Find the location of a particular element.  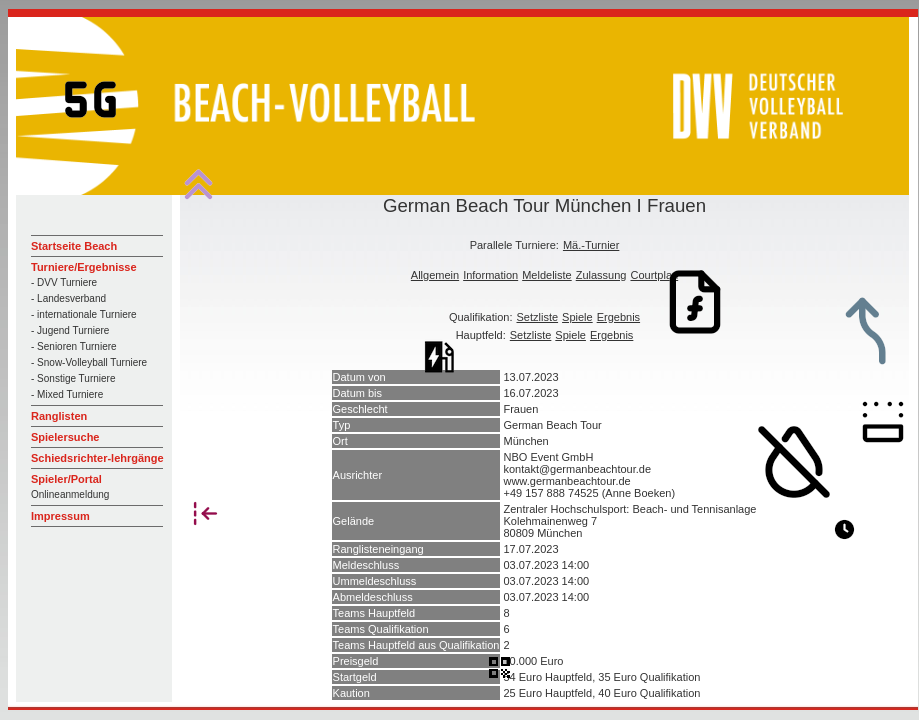

collapse panel to the left is located at coordinates (205, 513).